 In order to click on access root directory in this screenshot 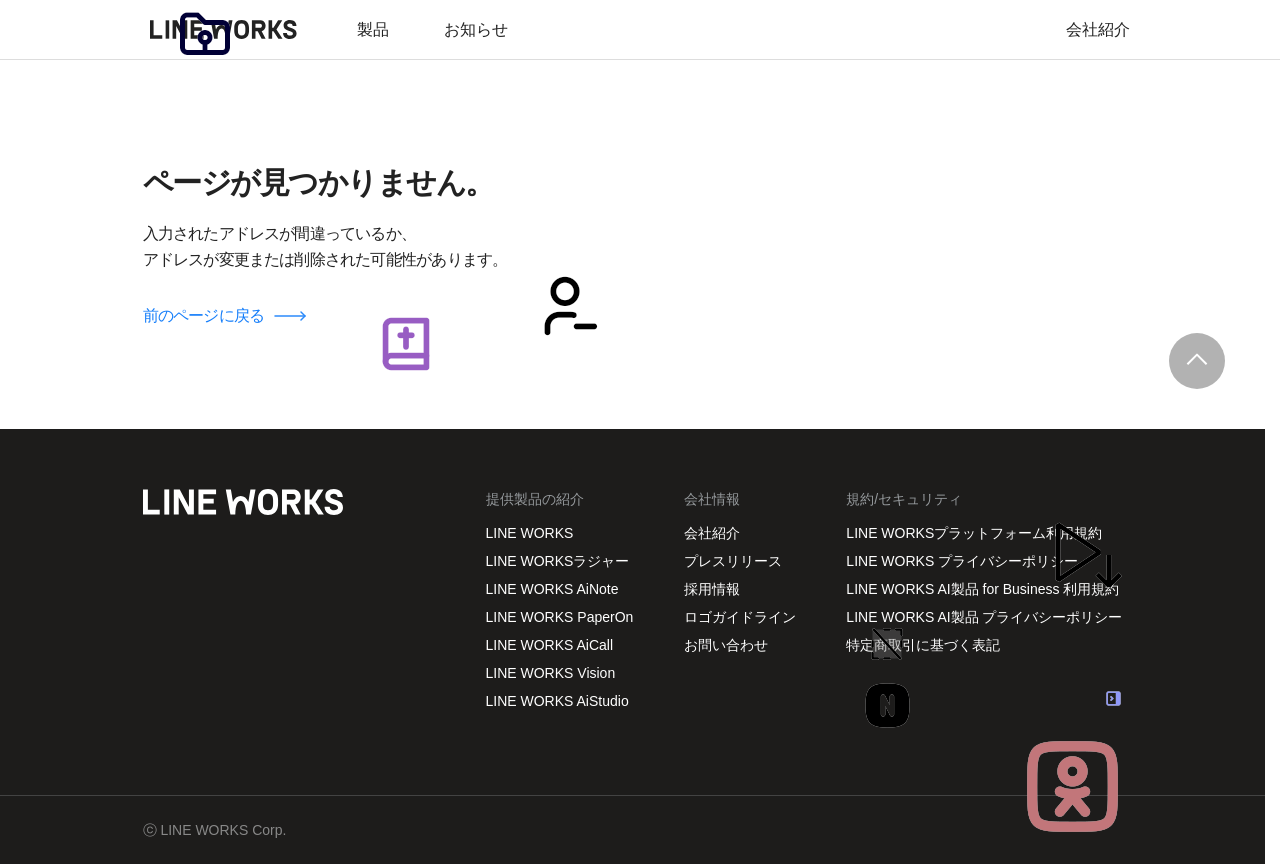, I will do `click(205, 35)`.